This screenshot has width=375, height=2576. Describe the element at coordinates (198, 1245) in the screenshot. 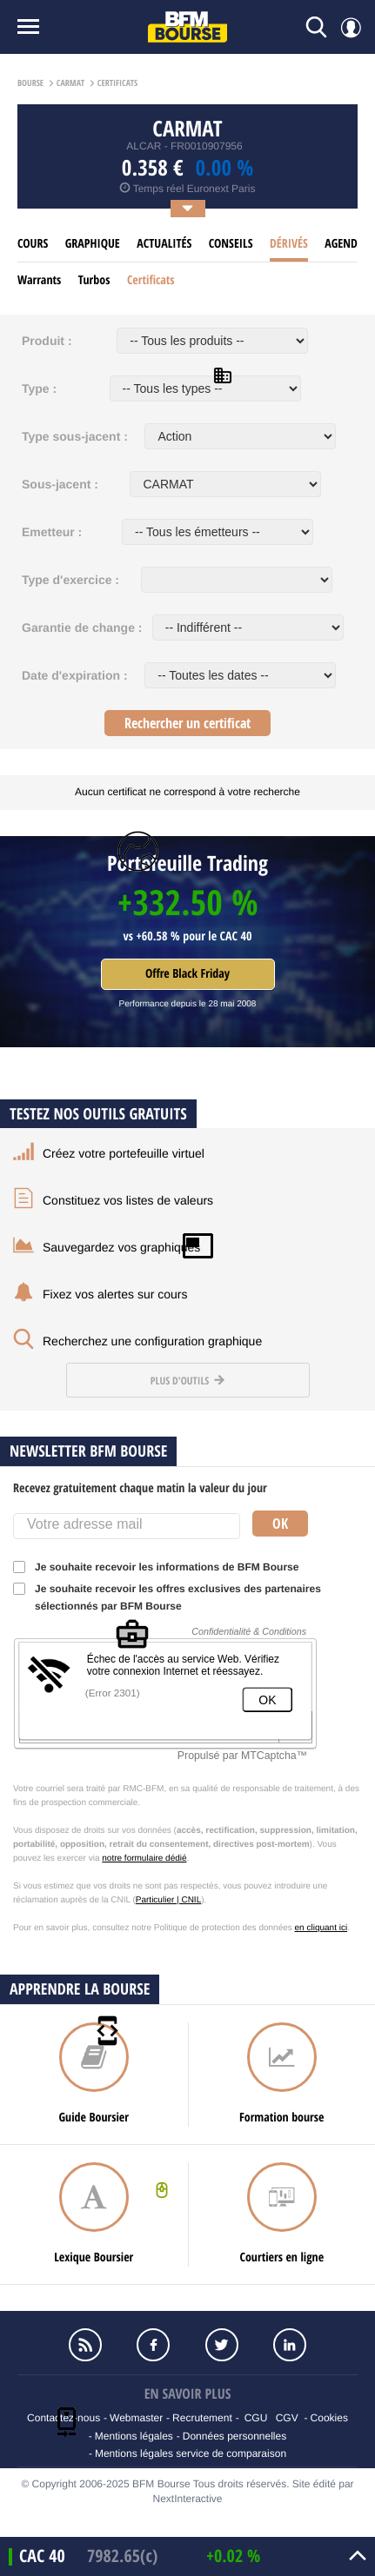

I see `view featured or highlighted video content` at that location.